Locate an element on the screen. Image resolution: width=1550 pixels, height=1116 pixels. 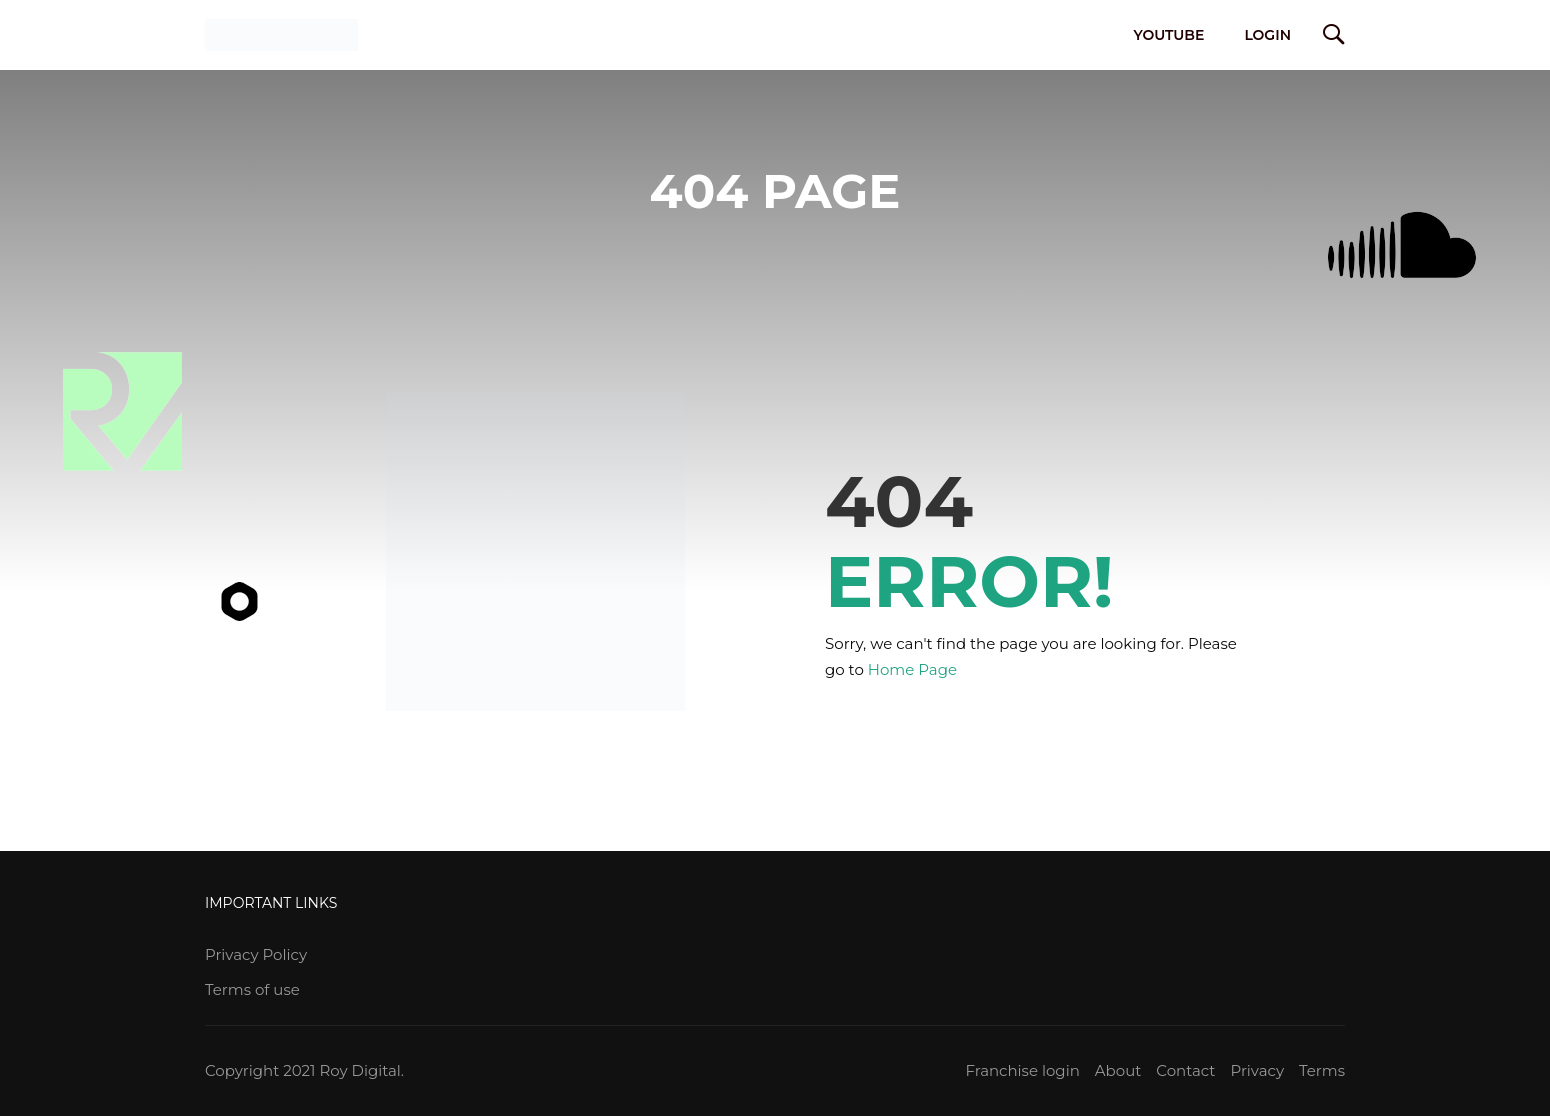
open SoundCloud app is located at coordinates (1402, 245).